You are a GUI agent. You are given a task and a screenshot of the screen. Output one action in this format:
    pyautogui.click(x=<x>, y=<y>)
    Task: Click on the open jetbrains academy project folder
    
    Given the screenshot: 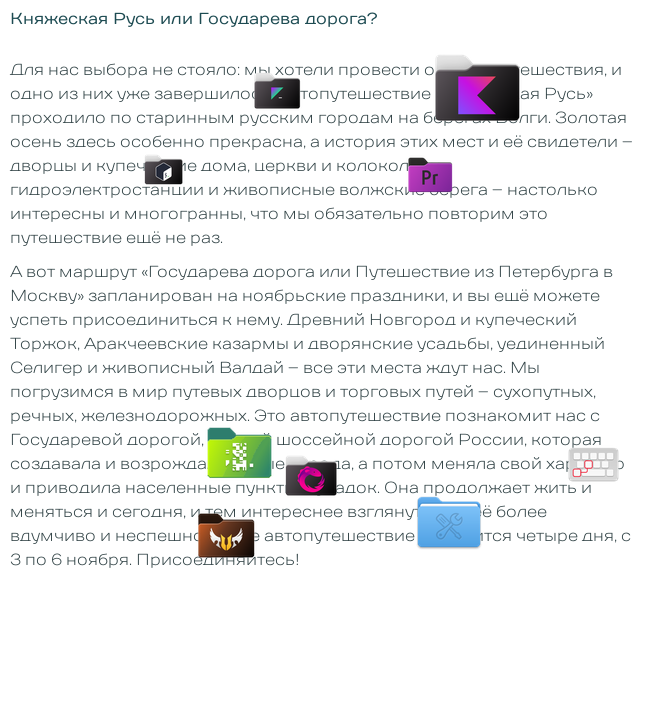 What is the action you would take?
    pyautogui.click(x=277, y=92)
    